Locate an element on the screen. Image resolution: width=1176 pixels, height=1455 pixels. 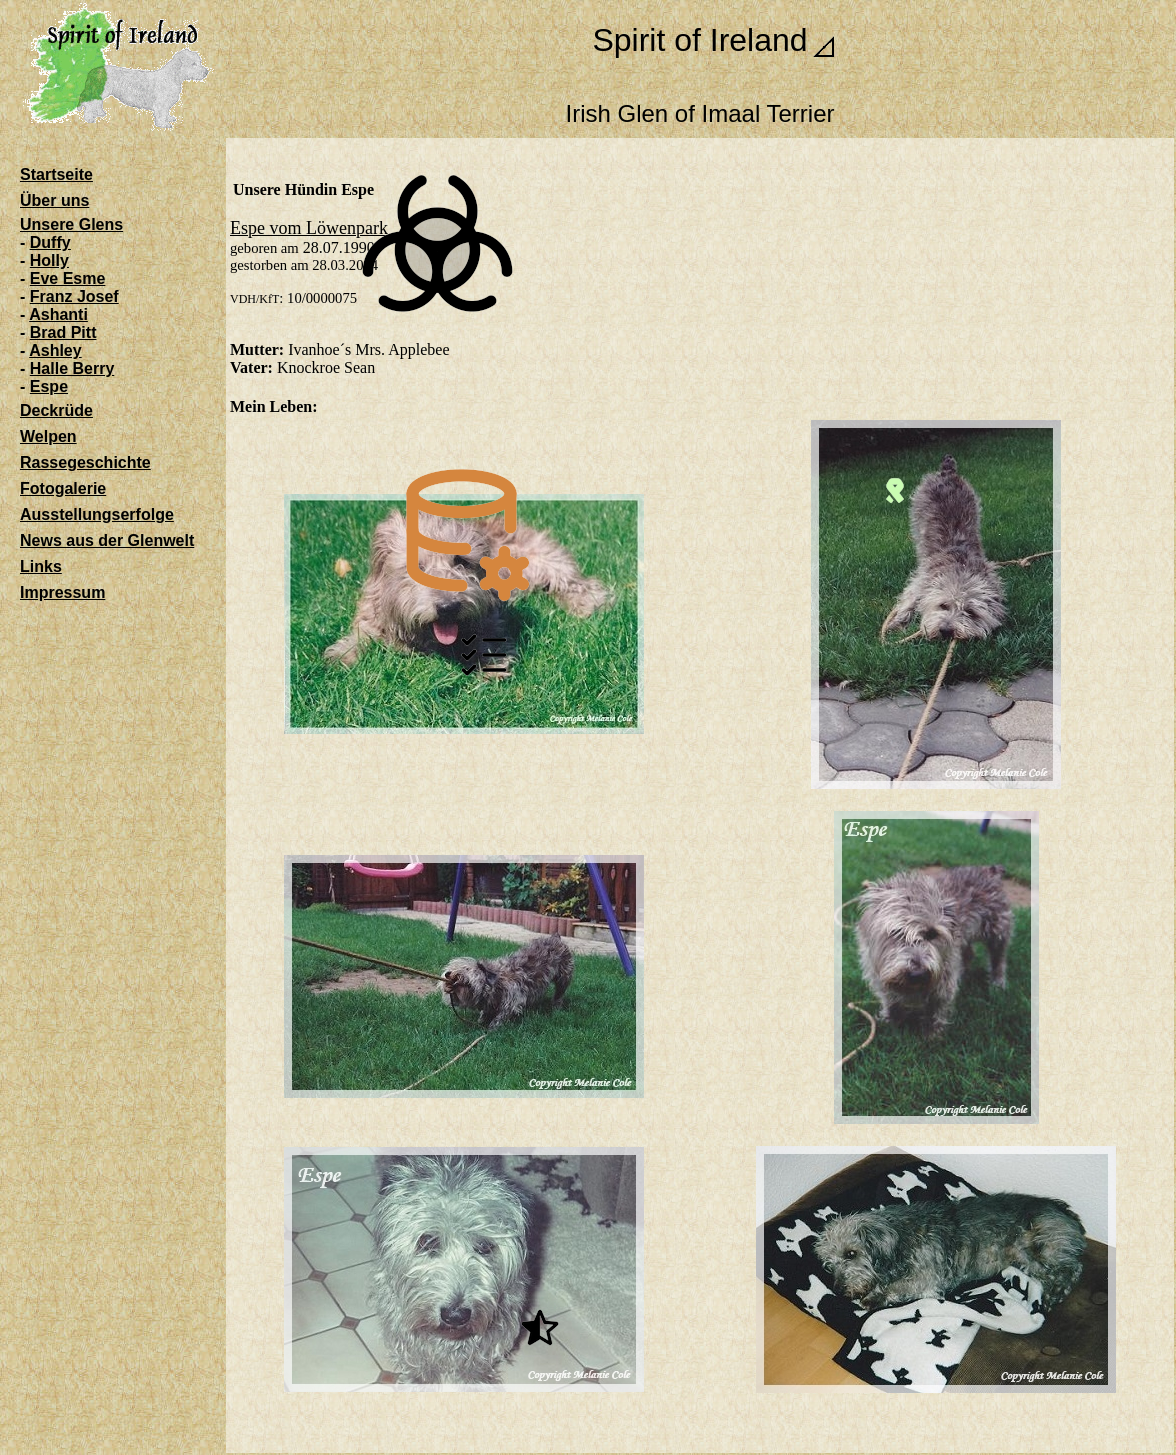
indicates a partial or half-star rating is located at coordinates (540, 1328).